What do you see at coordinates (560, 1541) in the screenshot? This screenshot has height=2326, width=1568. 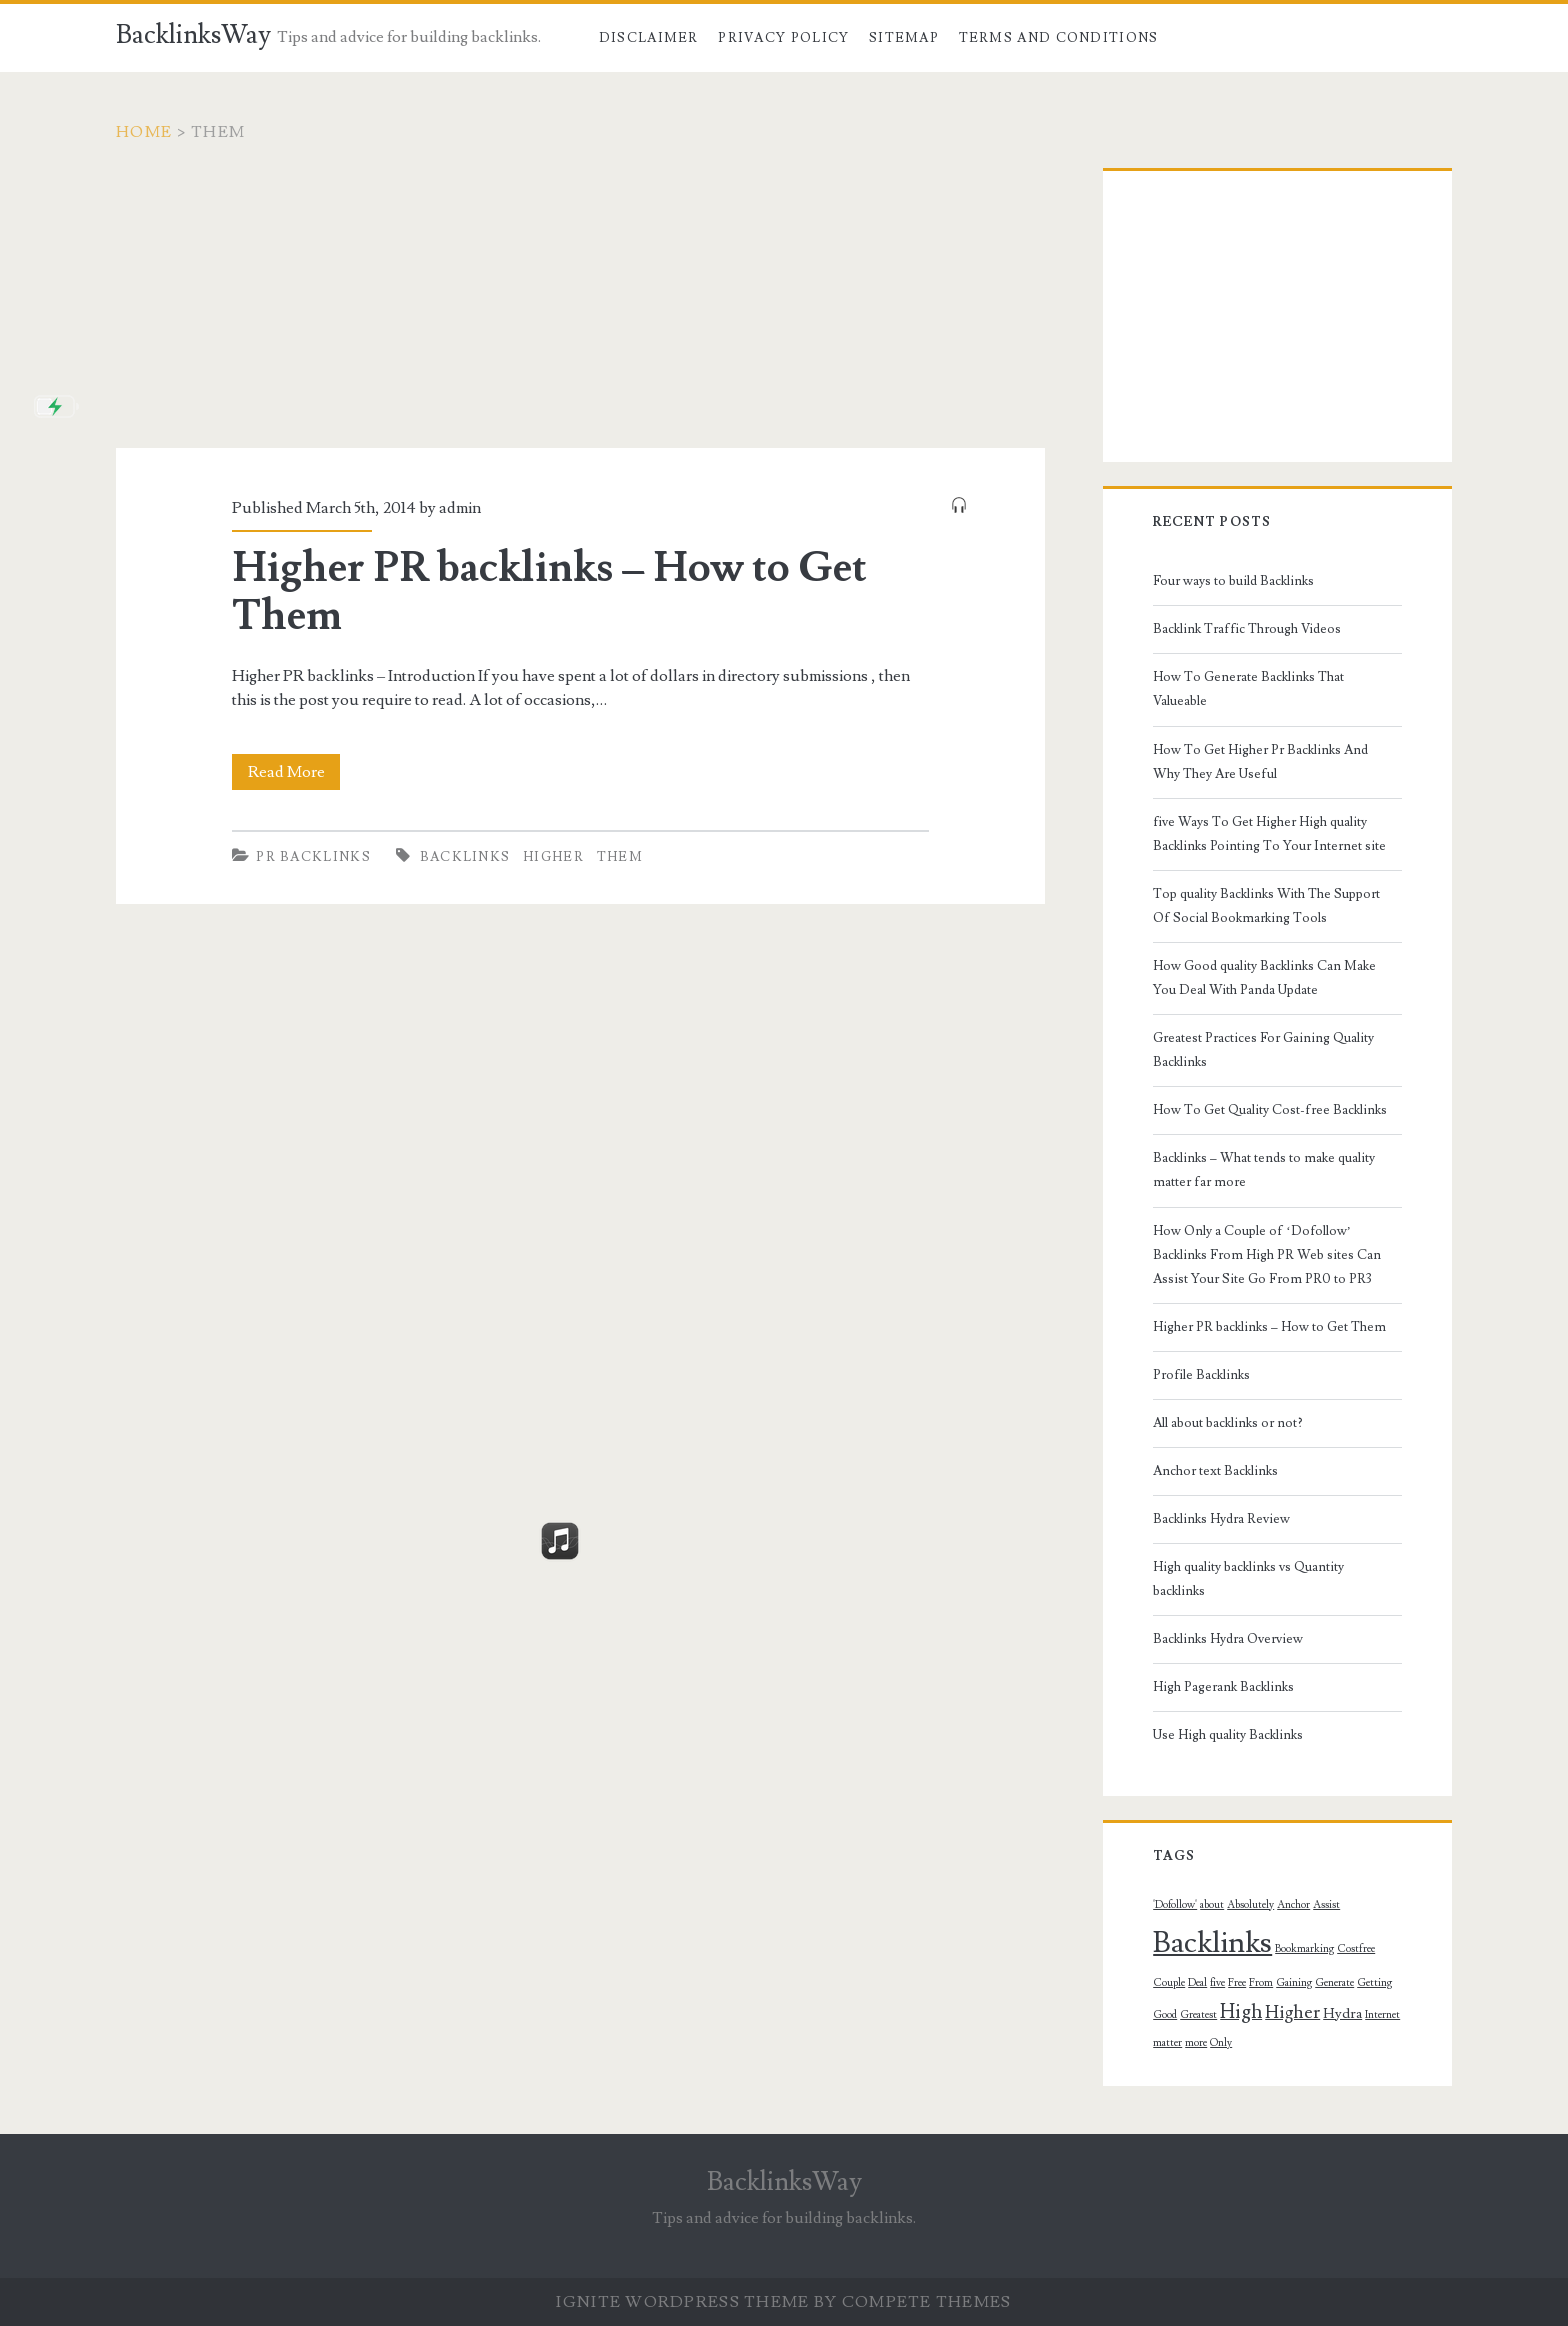 I see `open audacious music player` at bounding box center [560, 1541].